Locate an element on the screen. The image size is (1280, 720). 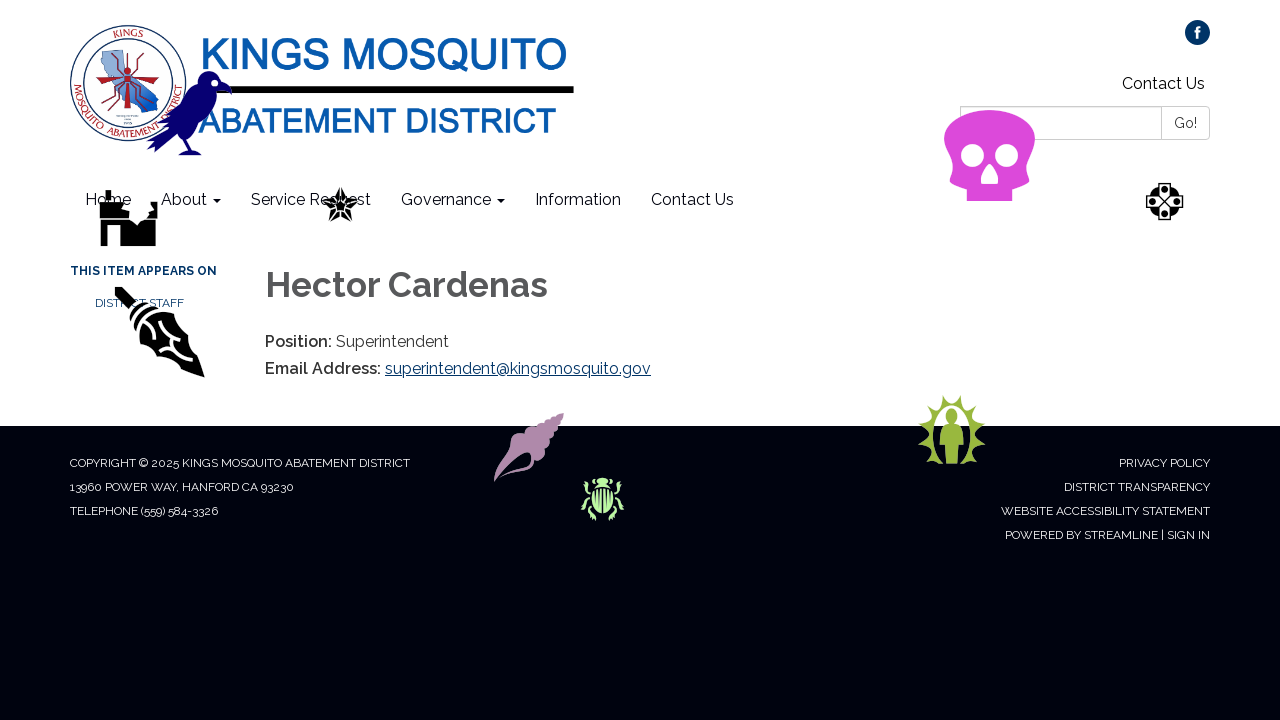
activate aura or special ability is located at coordinates (951, 429).